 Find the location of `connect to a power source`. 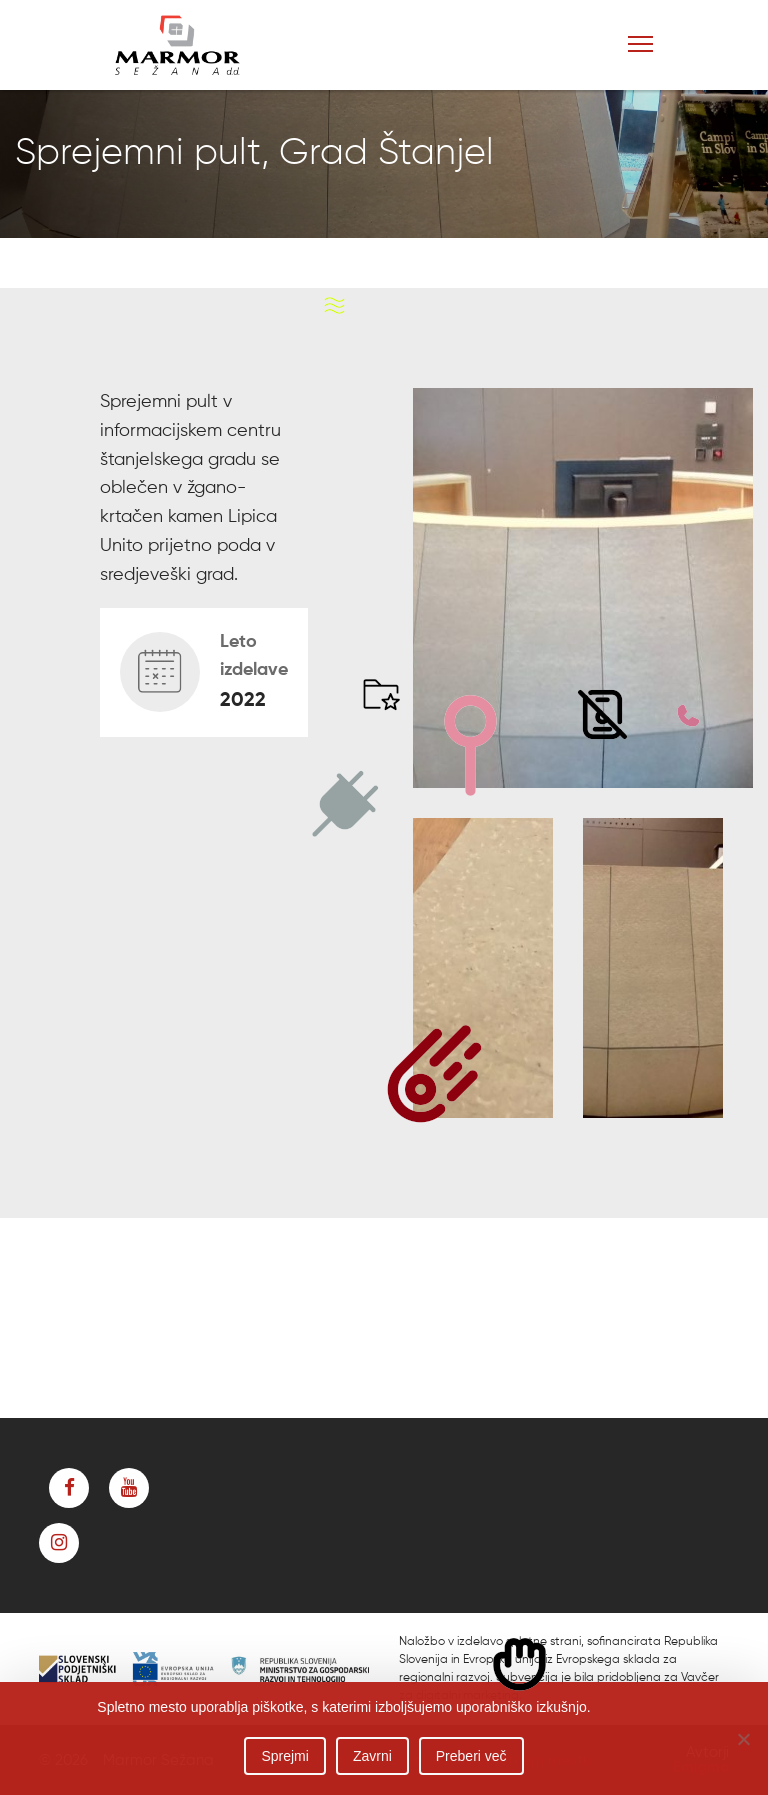

connect to a power source is located at coordinates (344, 805).